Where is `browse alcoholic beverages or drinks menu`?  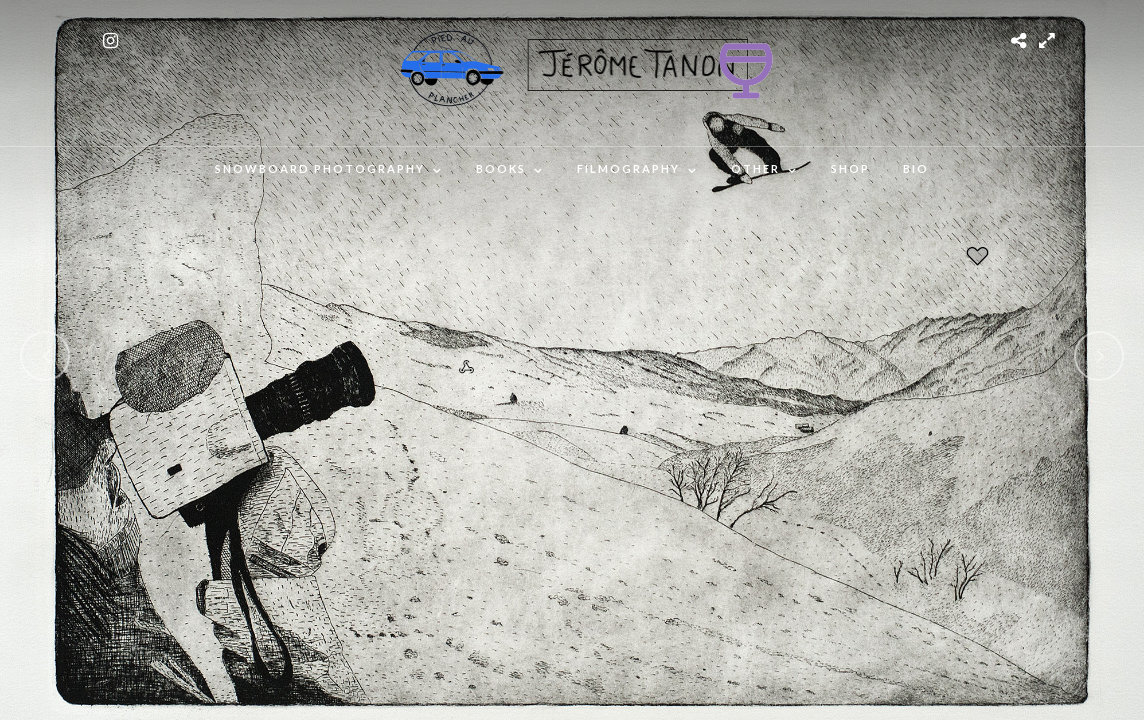
browse alcoholic beverages or drinks menu is located at coordinates (746, 70).